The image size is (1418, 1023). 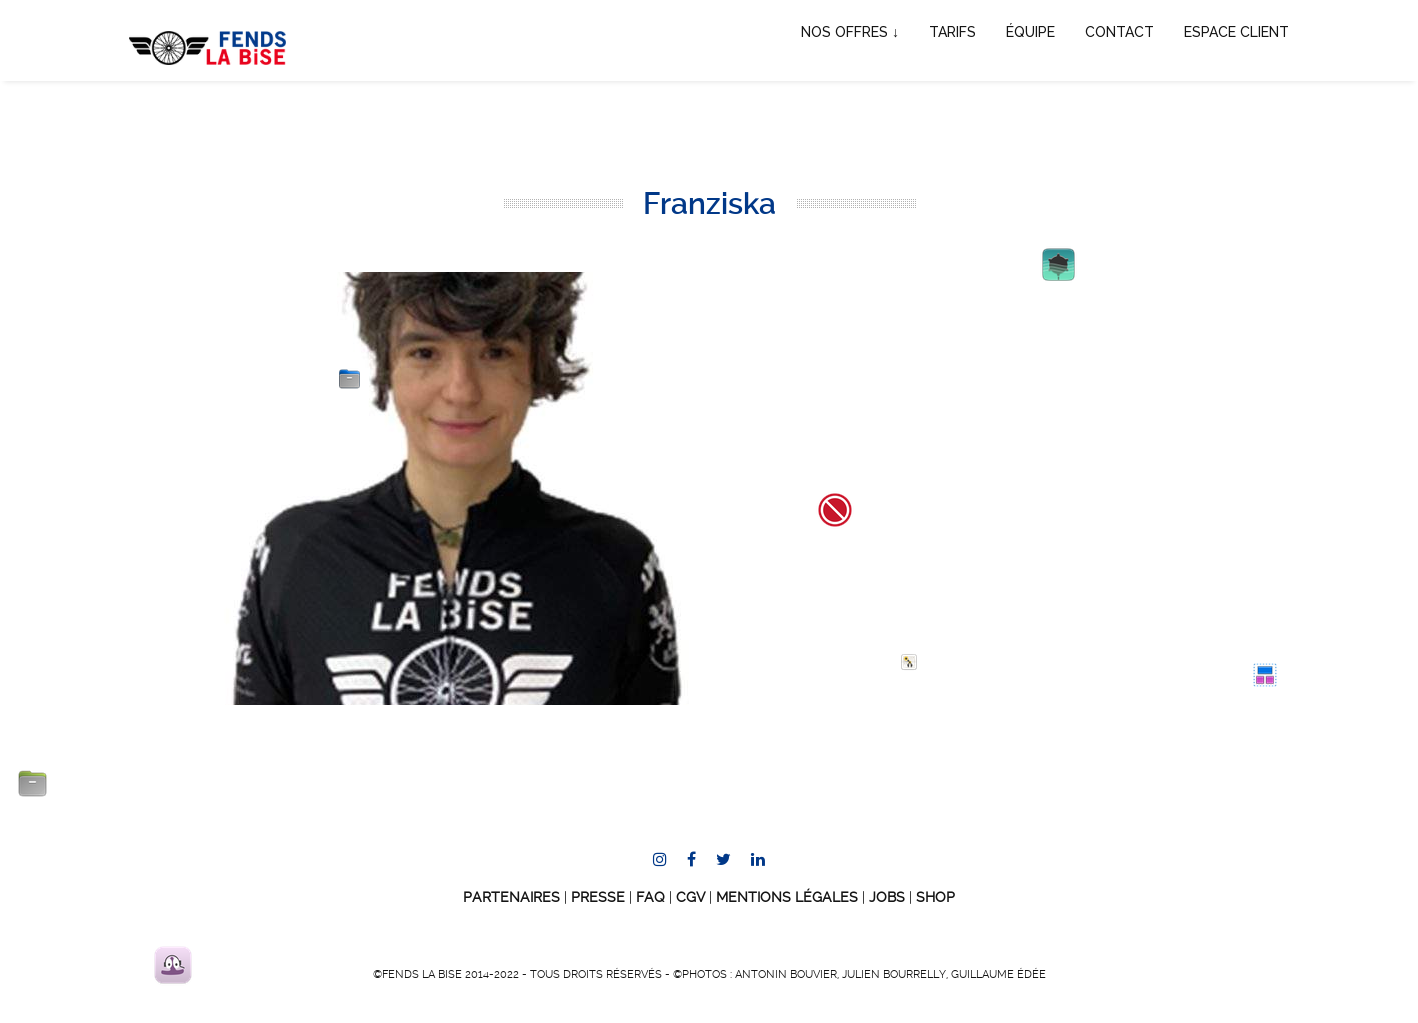 I want to click on launch the GNOME Mines game, so click(x=1058, y=264).